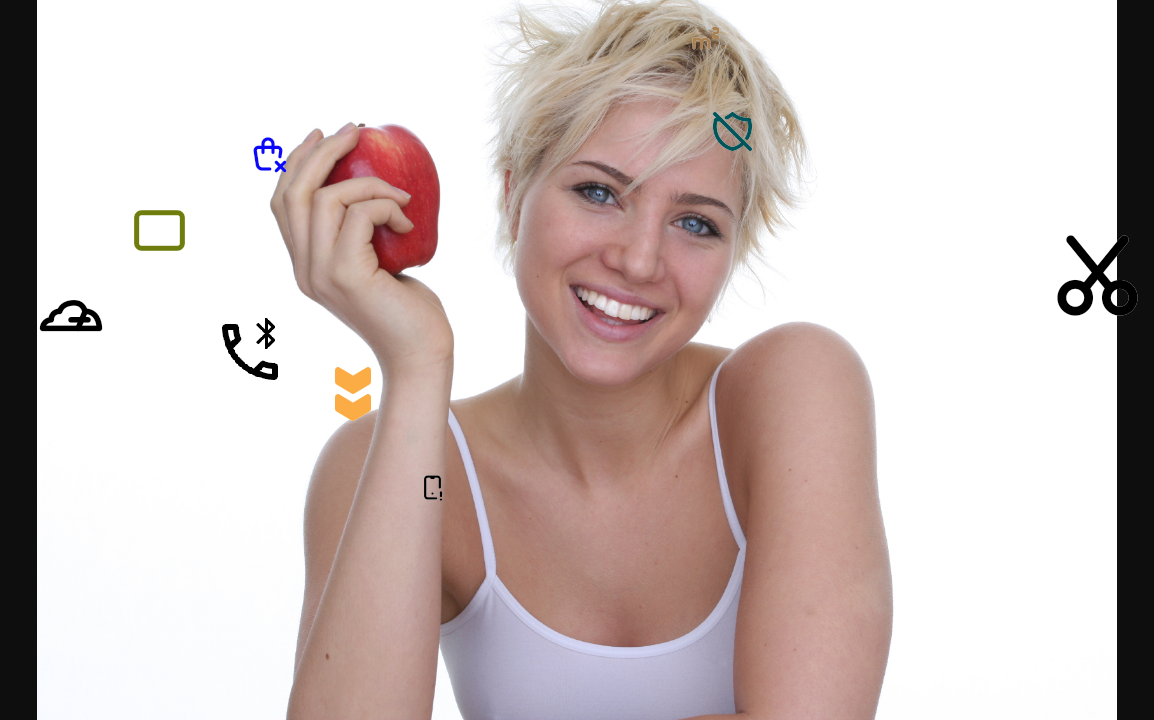 Image resolution: width=1154 pixels, height=720 pixels. I want to click on remove item from shopping bag, so click(268, 154).